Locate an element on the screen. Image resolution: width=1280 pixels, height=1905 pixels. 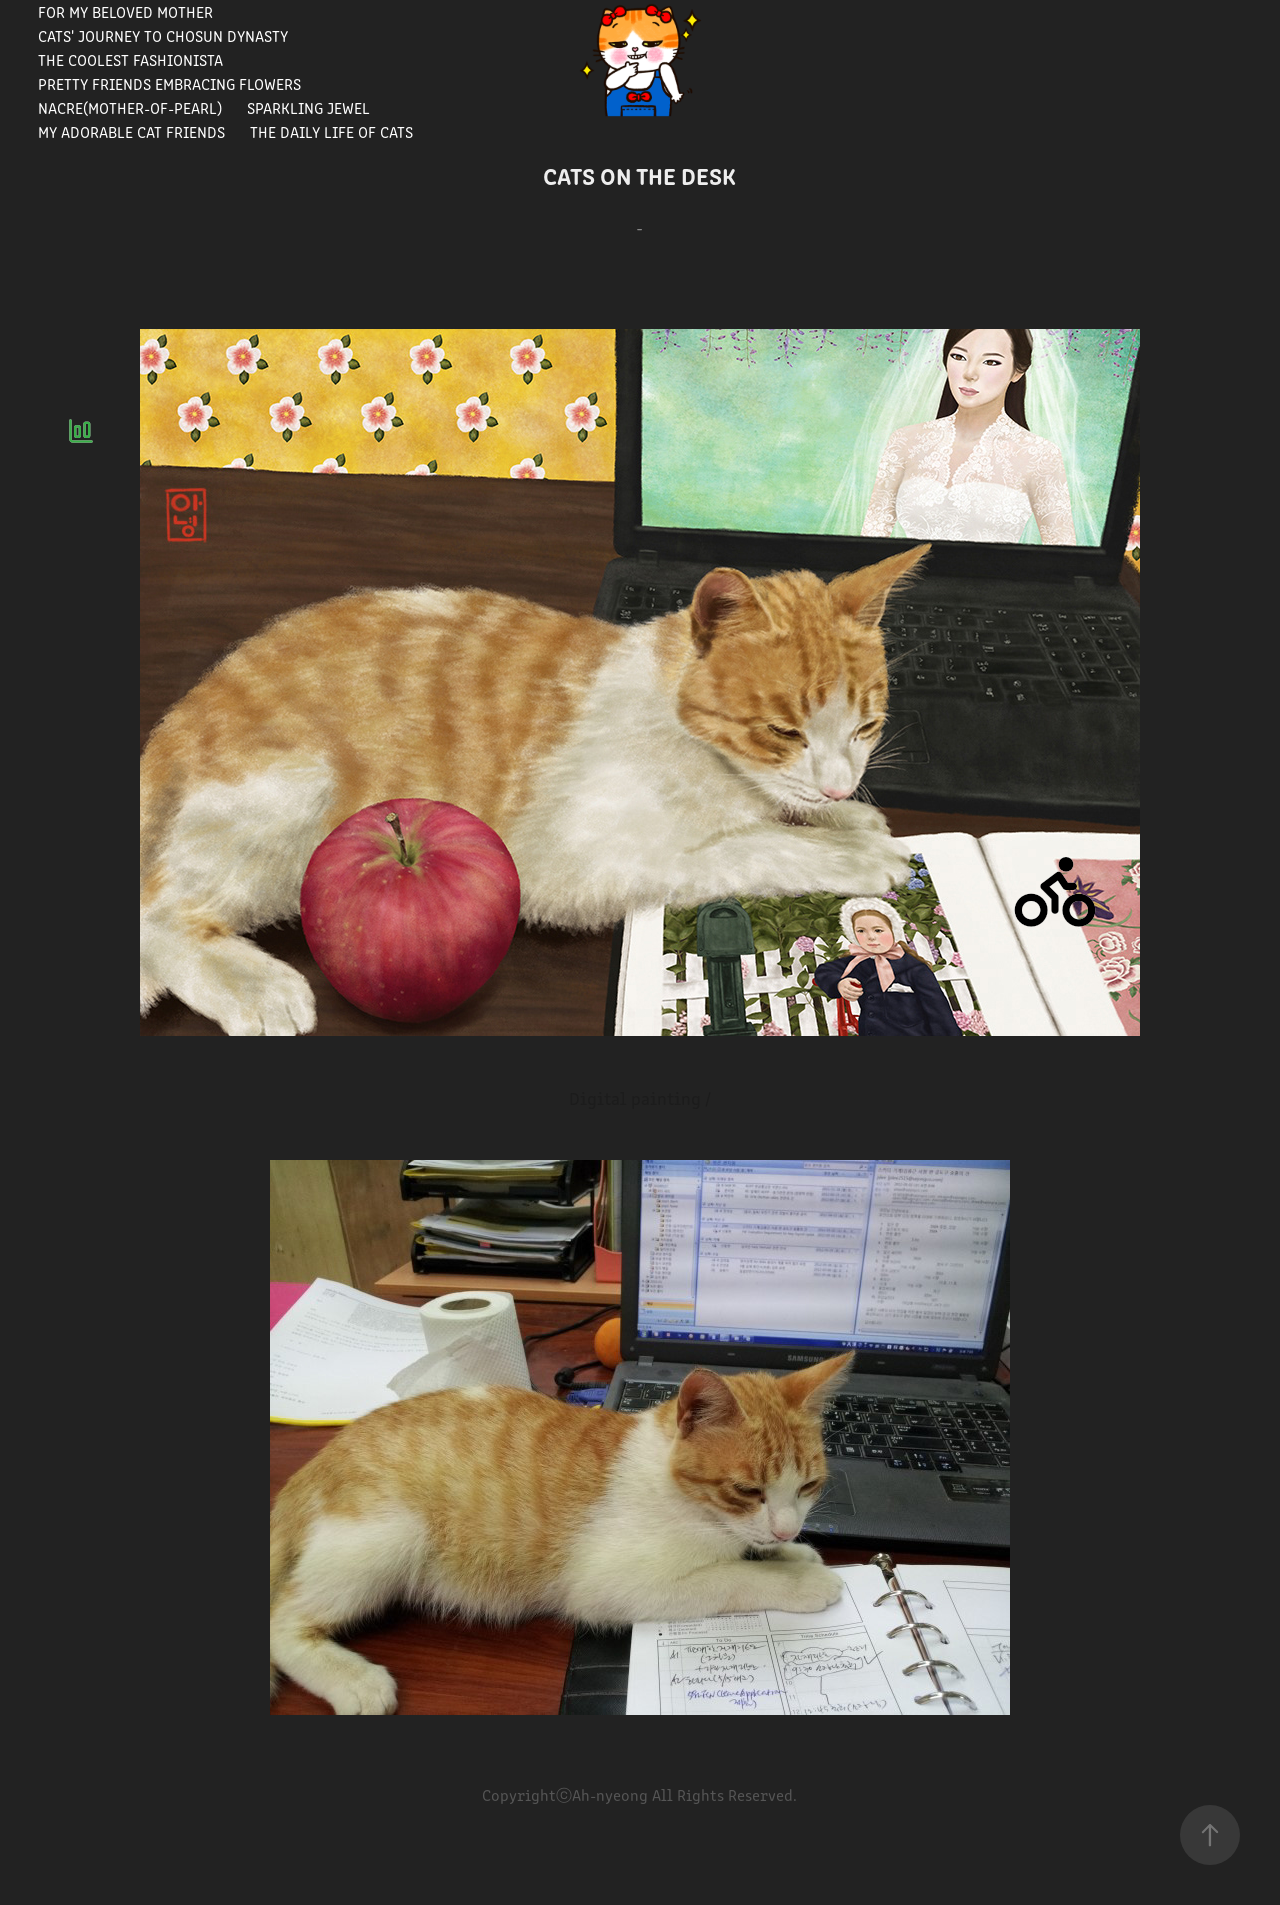
select bicycle as transportation mode is located at coordinates (1055, 890).